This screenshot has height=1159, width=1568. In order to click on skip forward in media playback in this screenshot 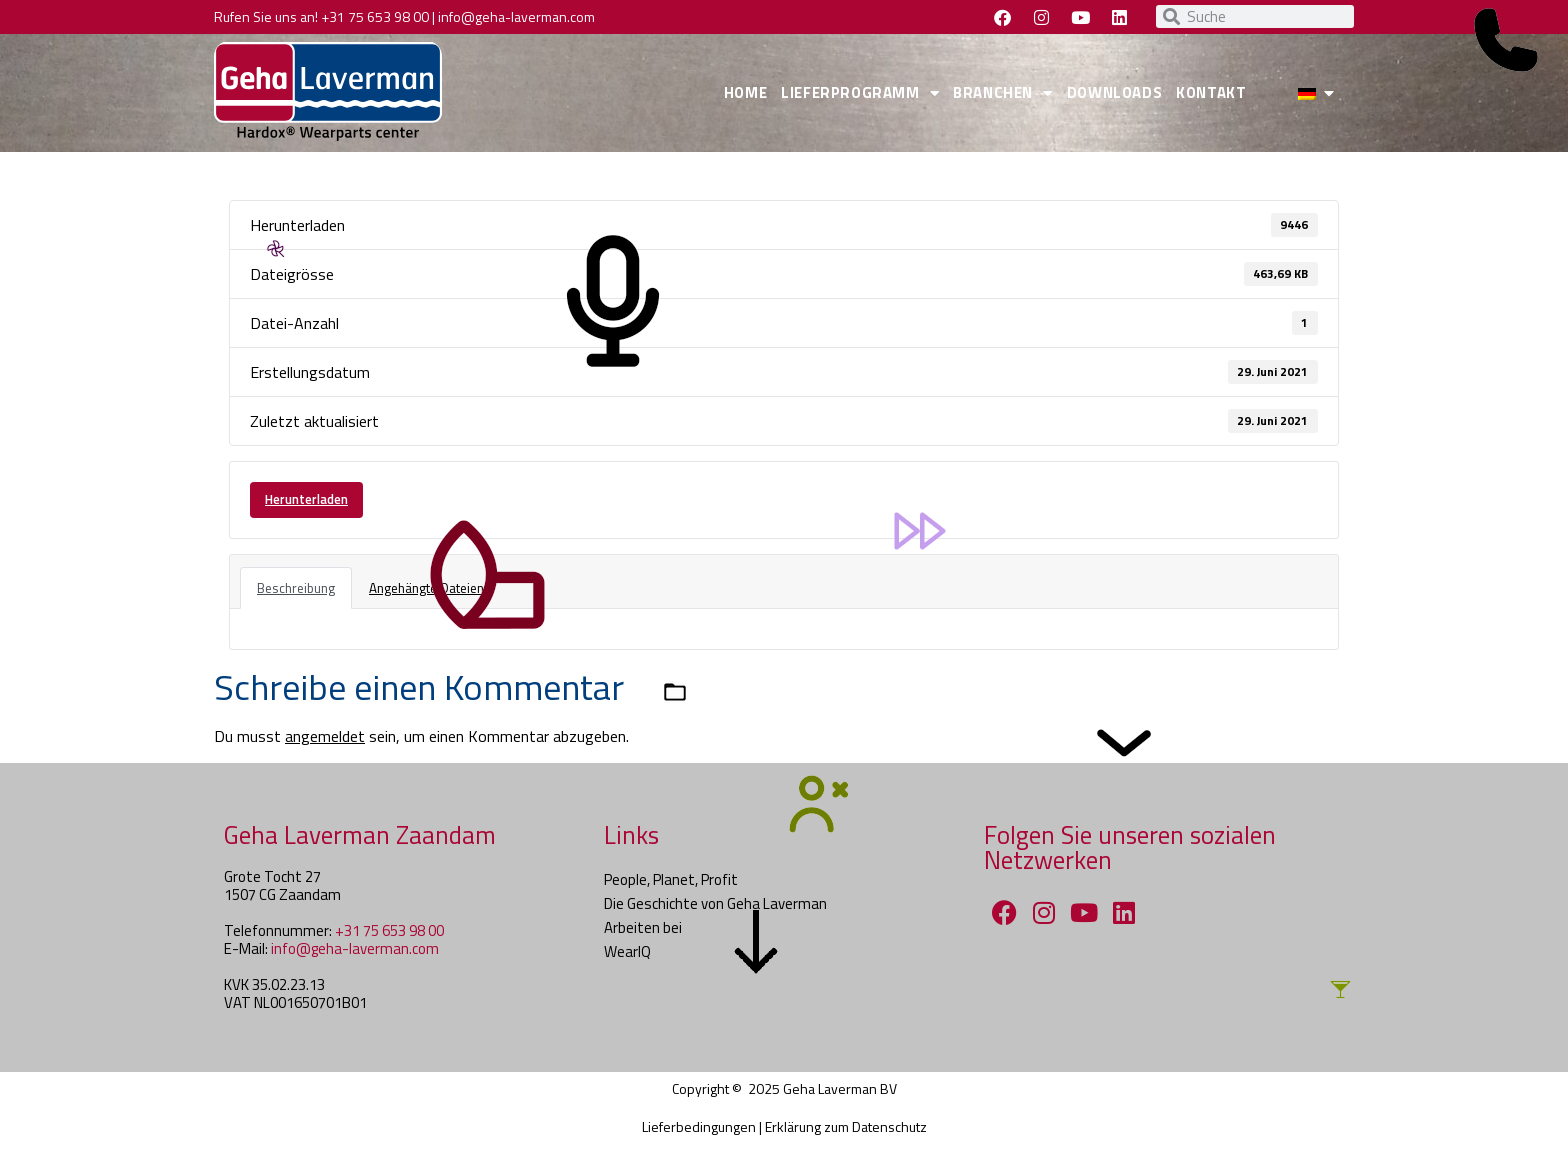, I will do `click(920, 531)`.